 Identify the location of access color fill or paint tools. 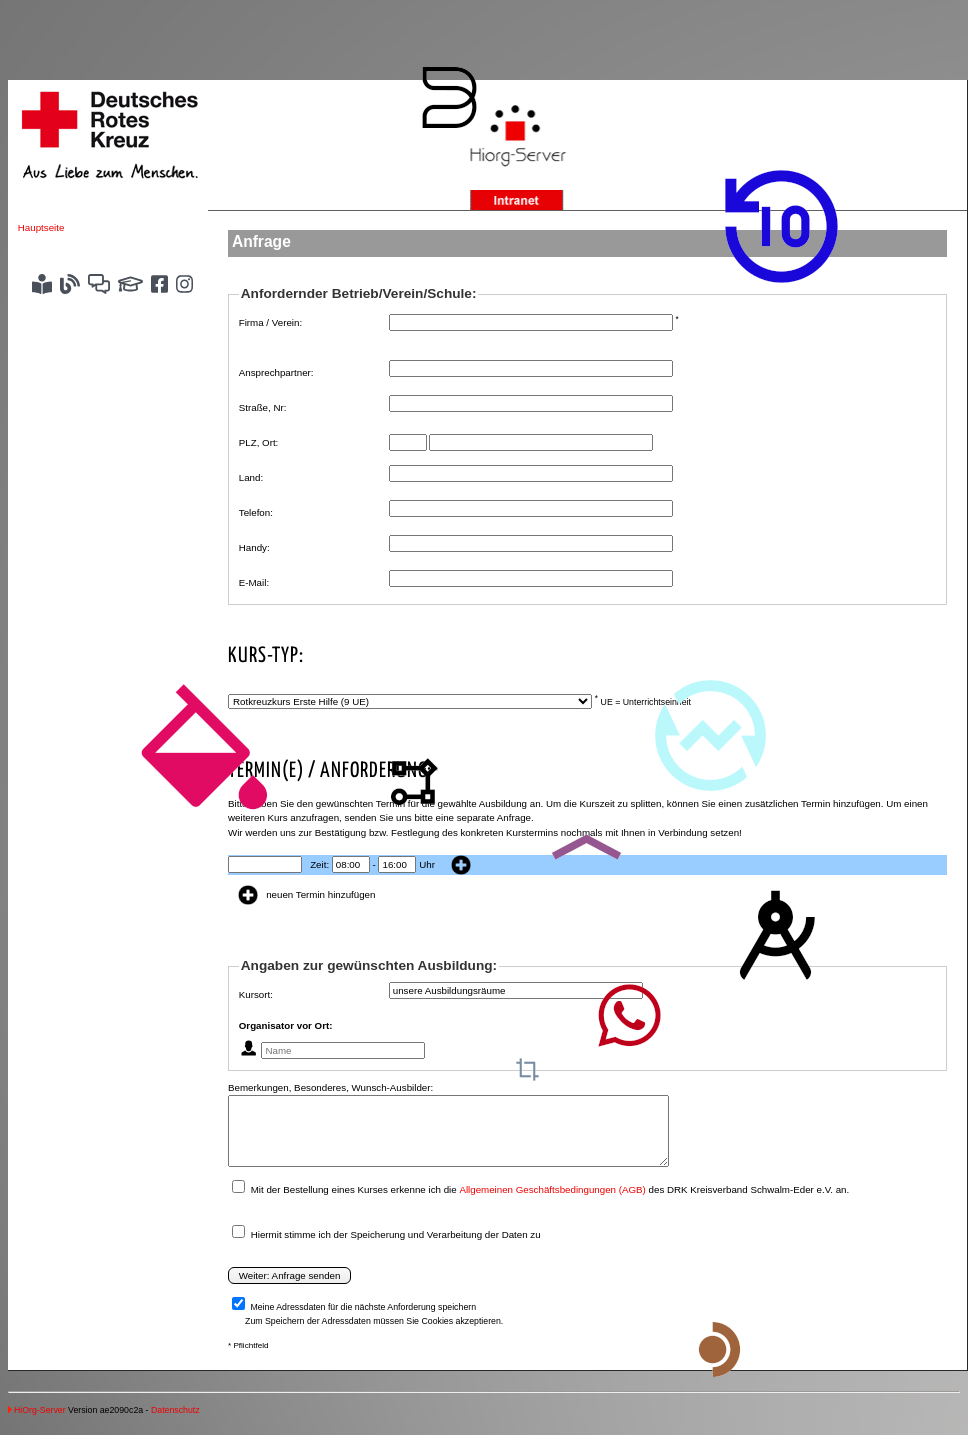
(201, 746).